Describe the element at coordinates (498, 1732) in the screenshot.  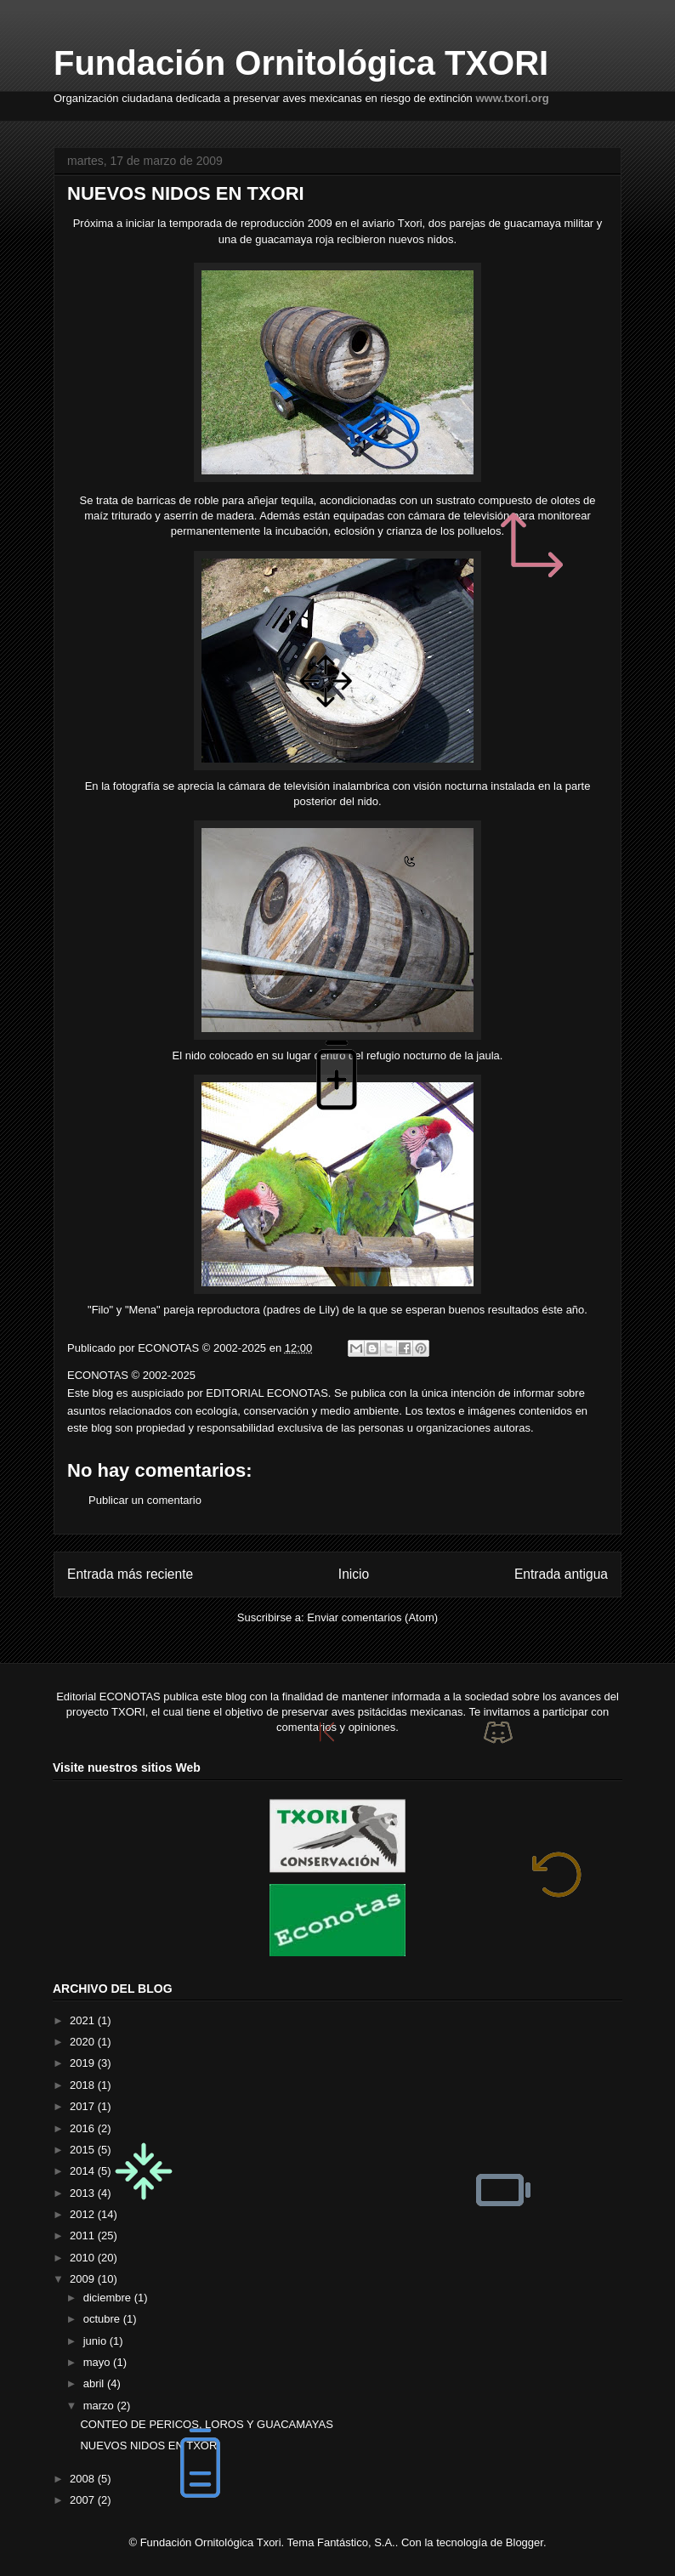
I see `open Discord` at that location.